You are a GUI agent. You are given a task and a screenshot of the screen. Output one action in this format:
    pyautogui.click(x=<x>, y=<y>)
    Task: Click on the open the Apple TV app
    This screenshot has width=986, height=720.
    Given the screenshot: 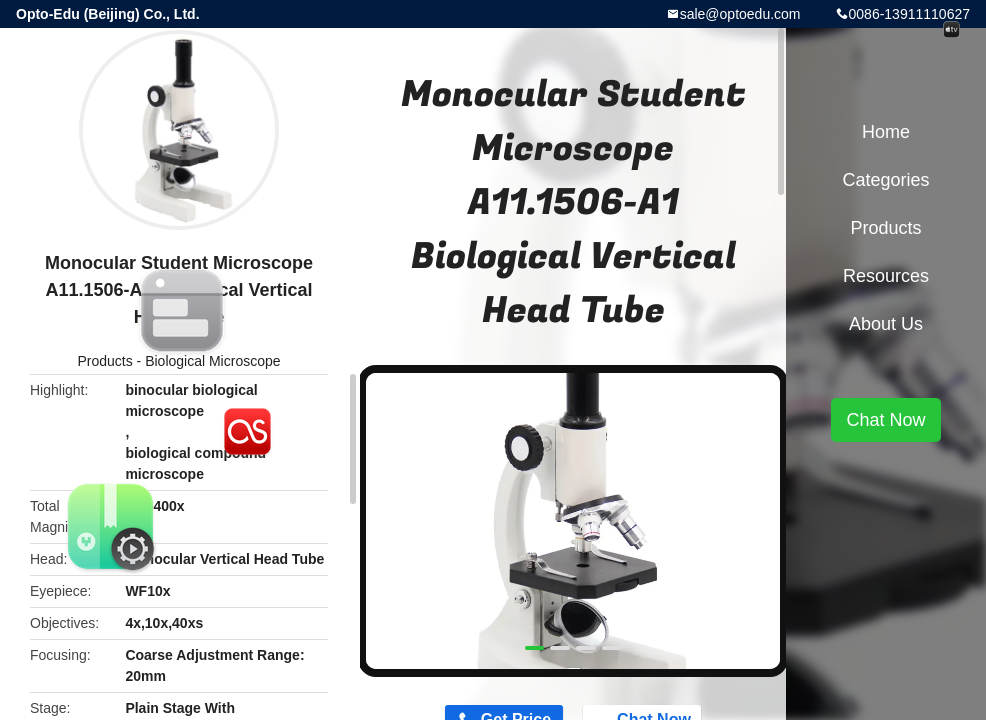 What is the action you would take?
    pyautogui.click(x=951, y=29)
    